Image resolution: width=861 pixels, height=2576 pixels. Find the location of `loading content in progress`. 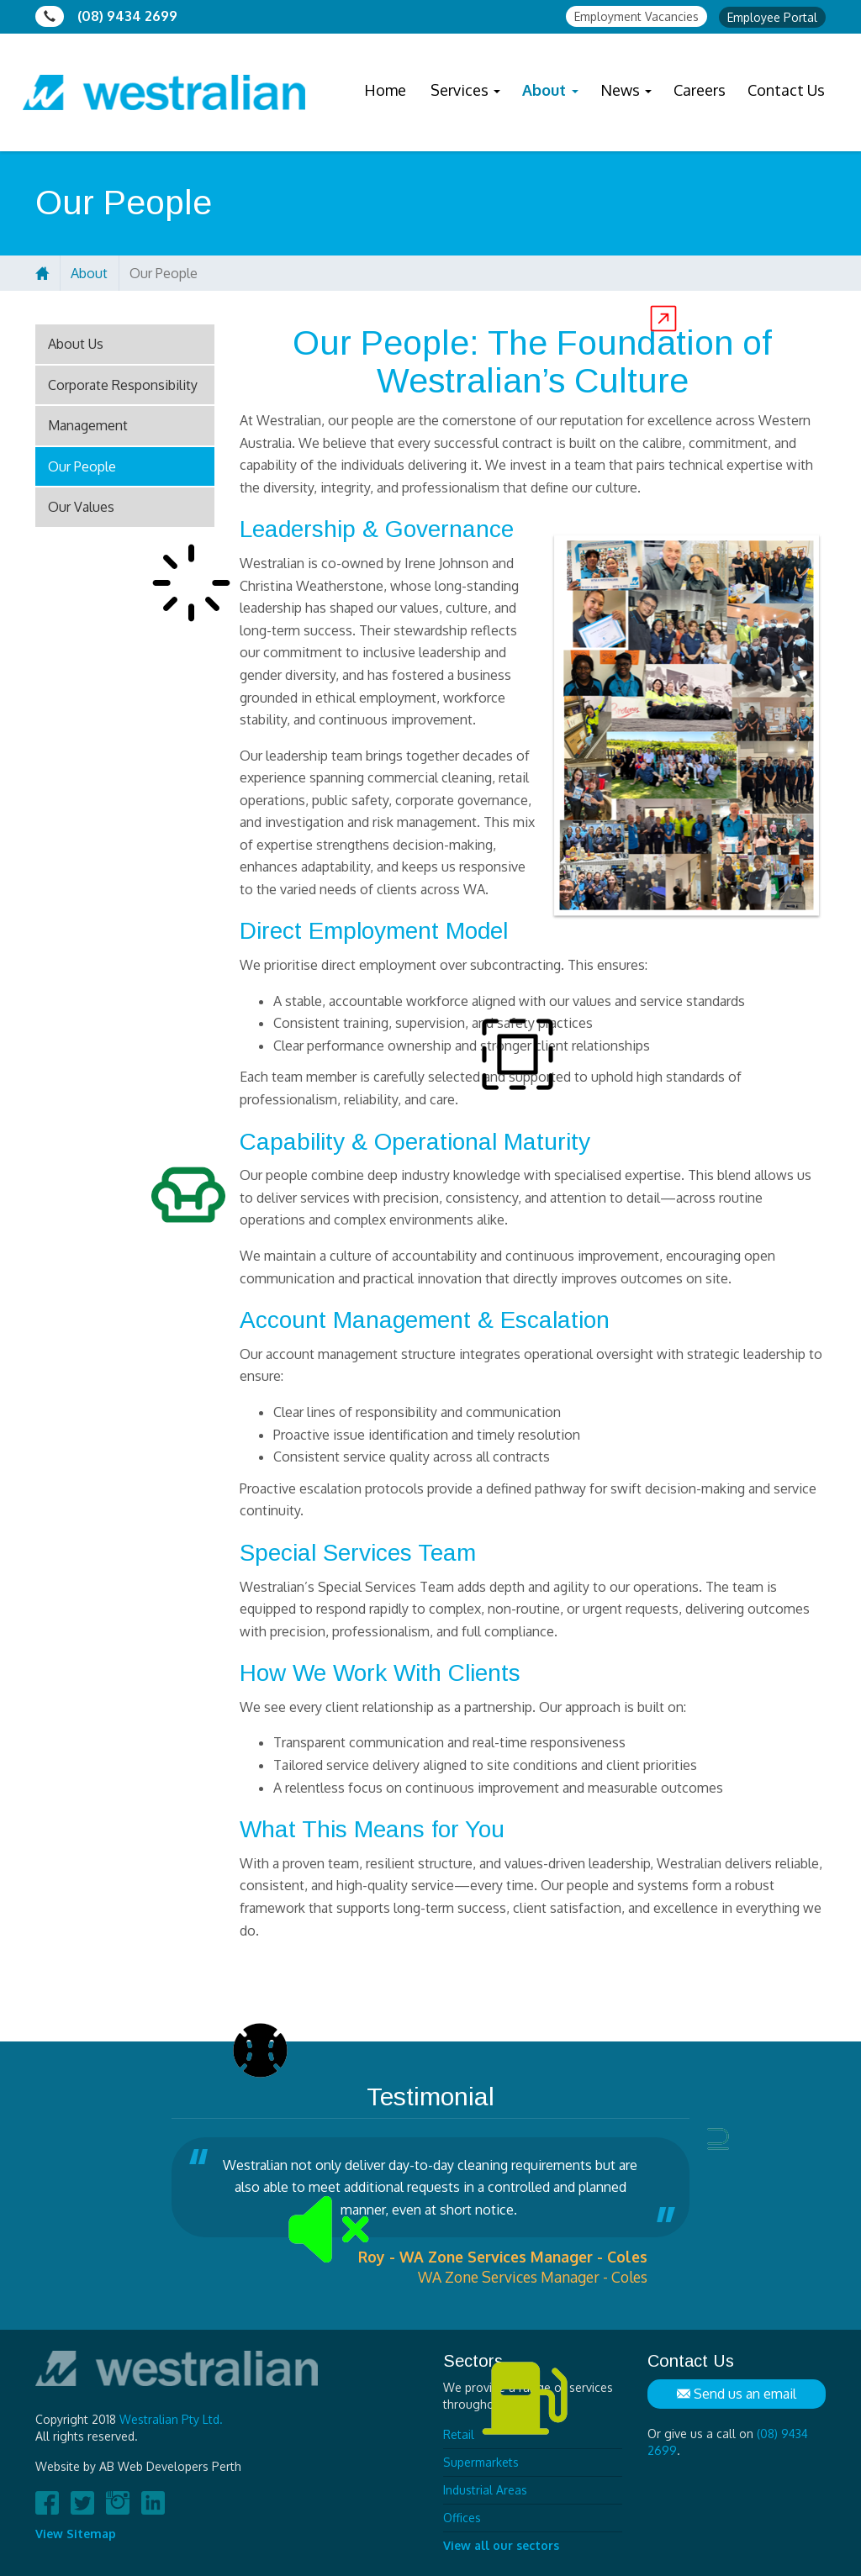

loading content in progress is located at coordinates (191, 582).